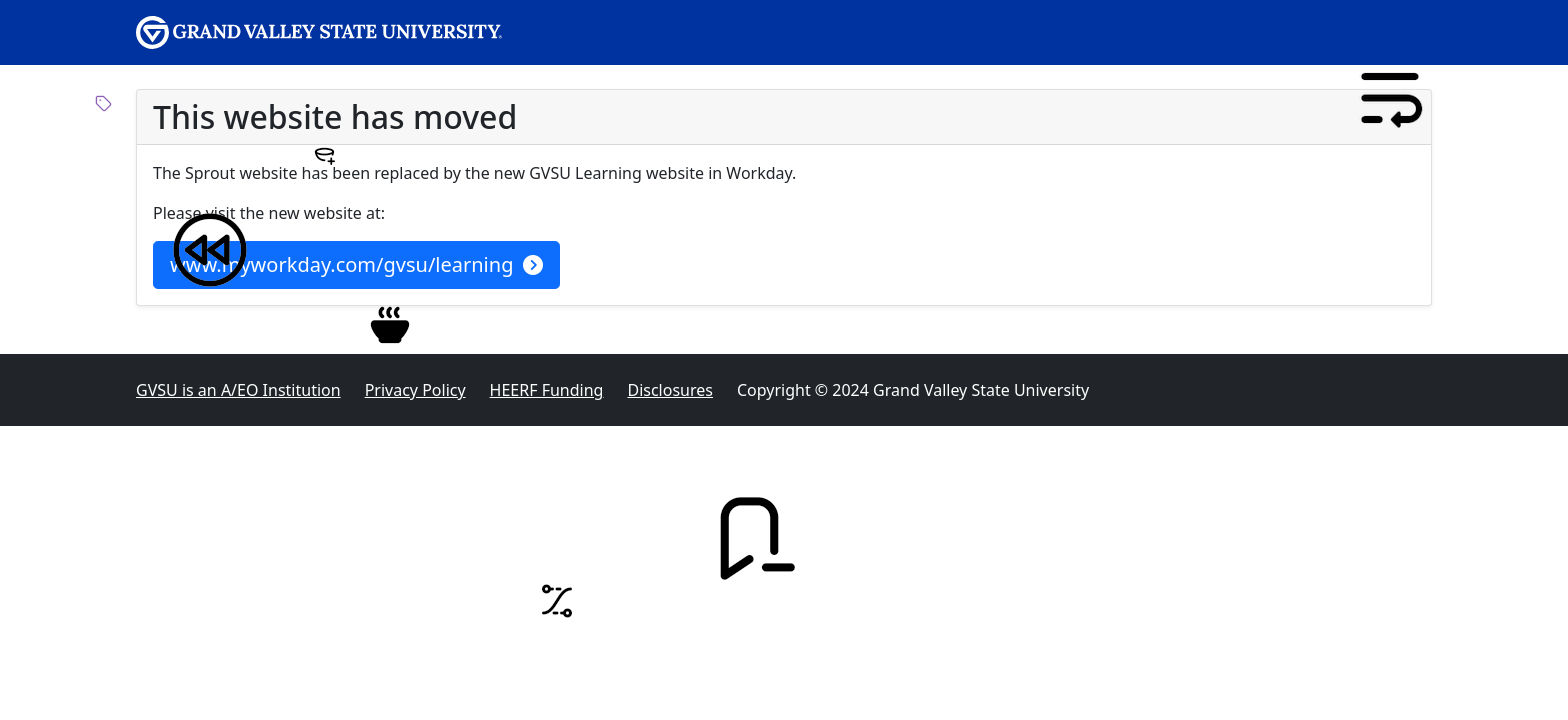 Image resolution: width=1568 pixels, height=720 pixels. I want to click on toggle text wrapping in a document or editor, so click(1390, 98).